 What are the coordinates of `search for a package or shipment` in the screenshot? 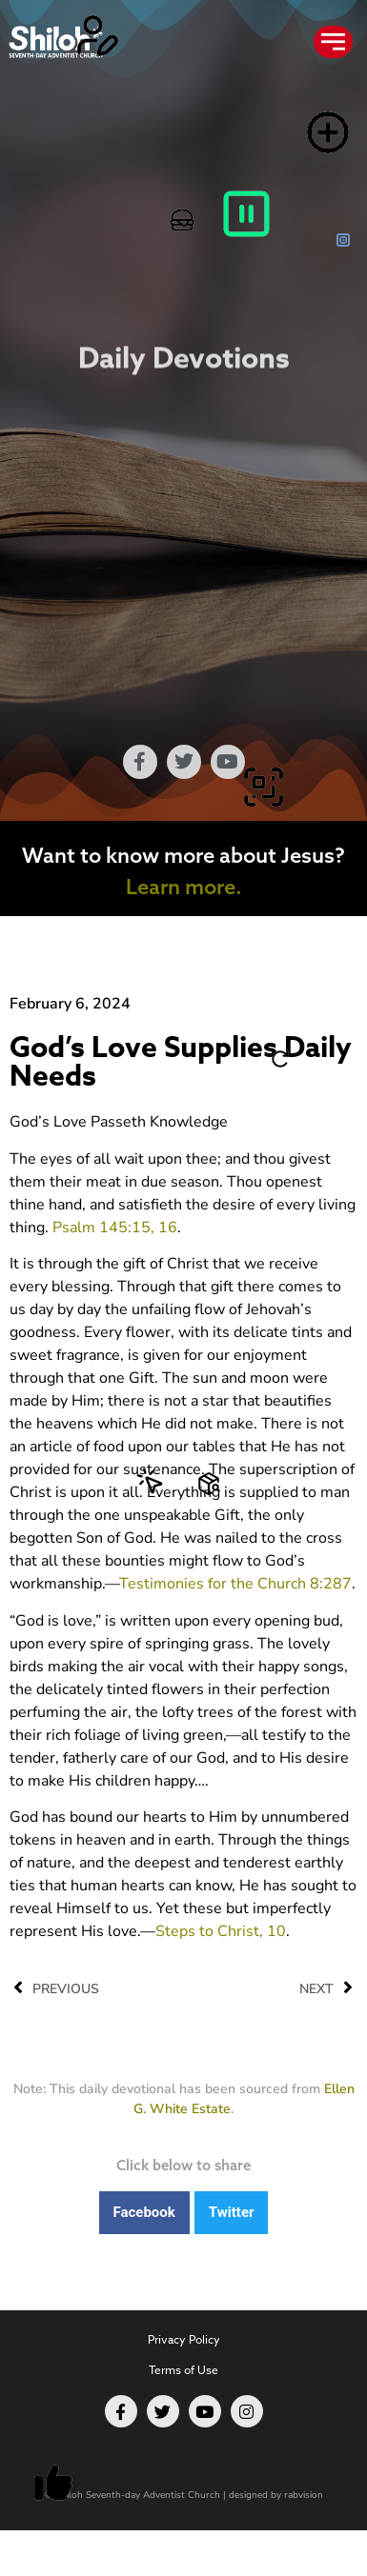 It's located at (209, 1484).